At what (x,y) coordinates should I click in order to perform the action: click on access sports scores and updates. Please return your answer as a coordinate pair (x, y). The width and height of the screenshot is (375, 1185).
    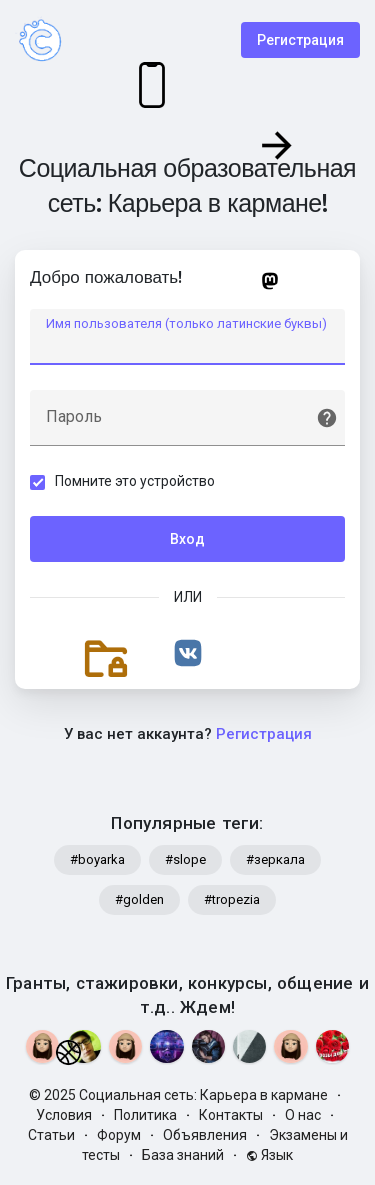
    Looking at the image, I should click on (68, 1052).